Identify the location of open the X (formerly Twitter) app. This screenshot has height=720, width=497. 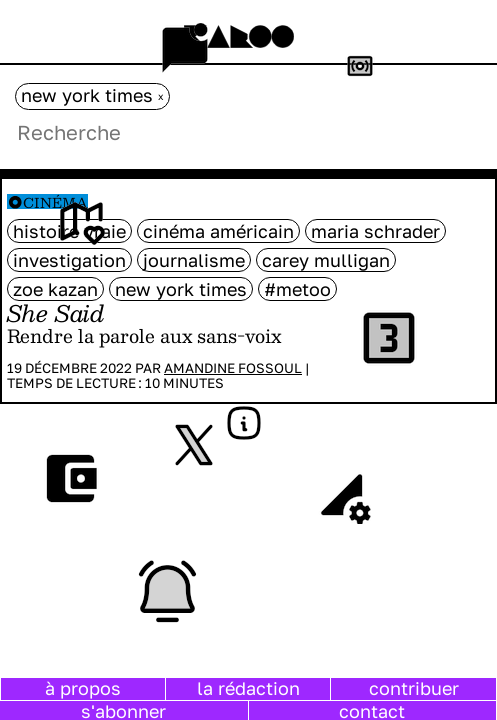
(194, 445).